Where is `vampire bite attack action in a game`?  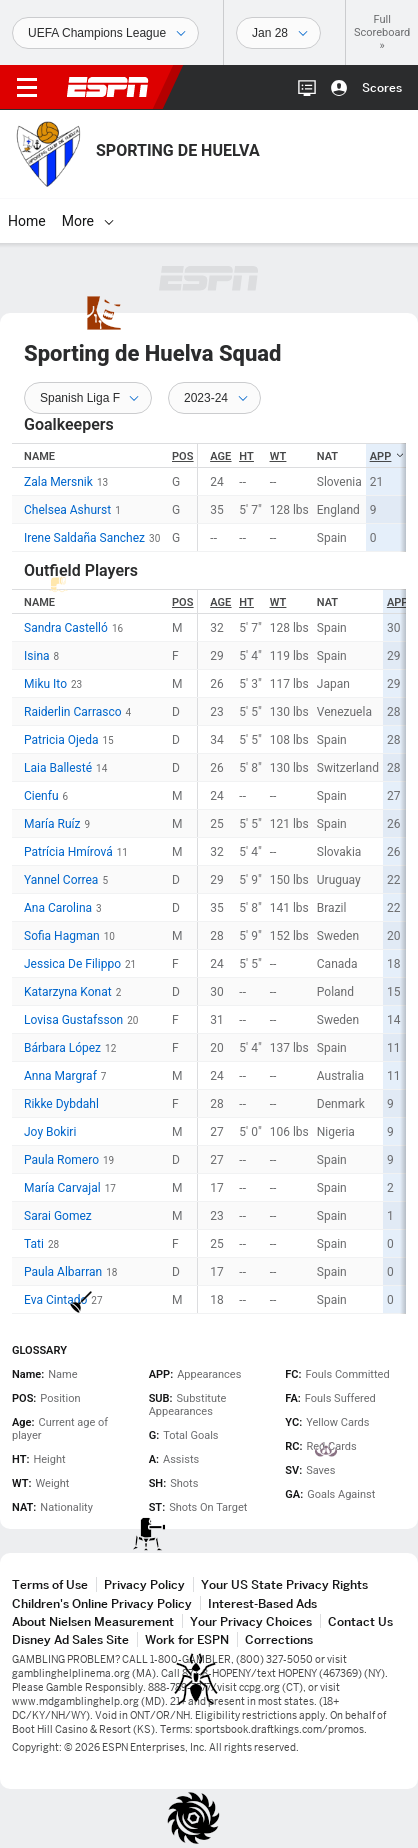 vampire bite attack action in a game is located at coordinates (104, 313).